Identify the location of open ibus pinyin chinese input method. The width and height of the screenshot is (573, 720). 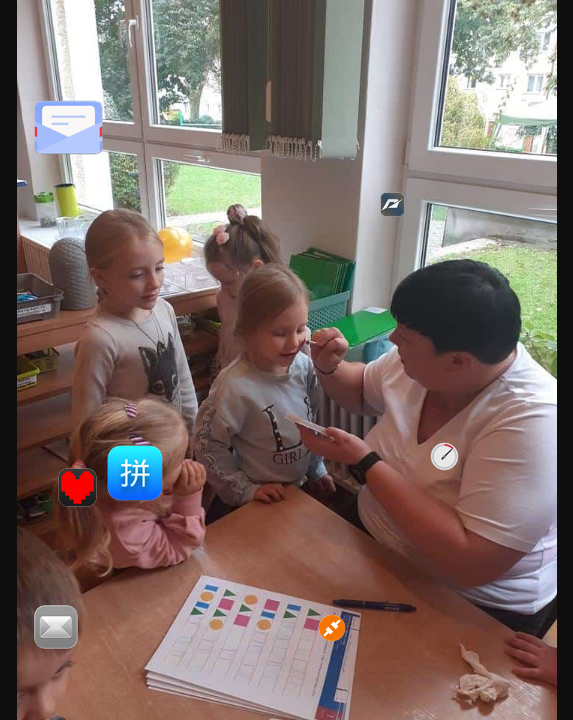
(135, 473).